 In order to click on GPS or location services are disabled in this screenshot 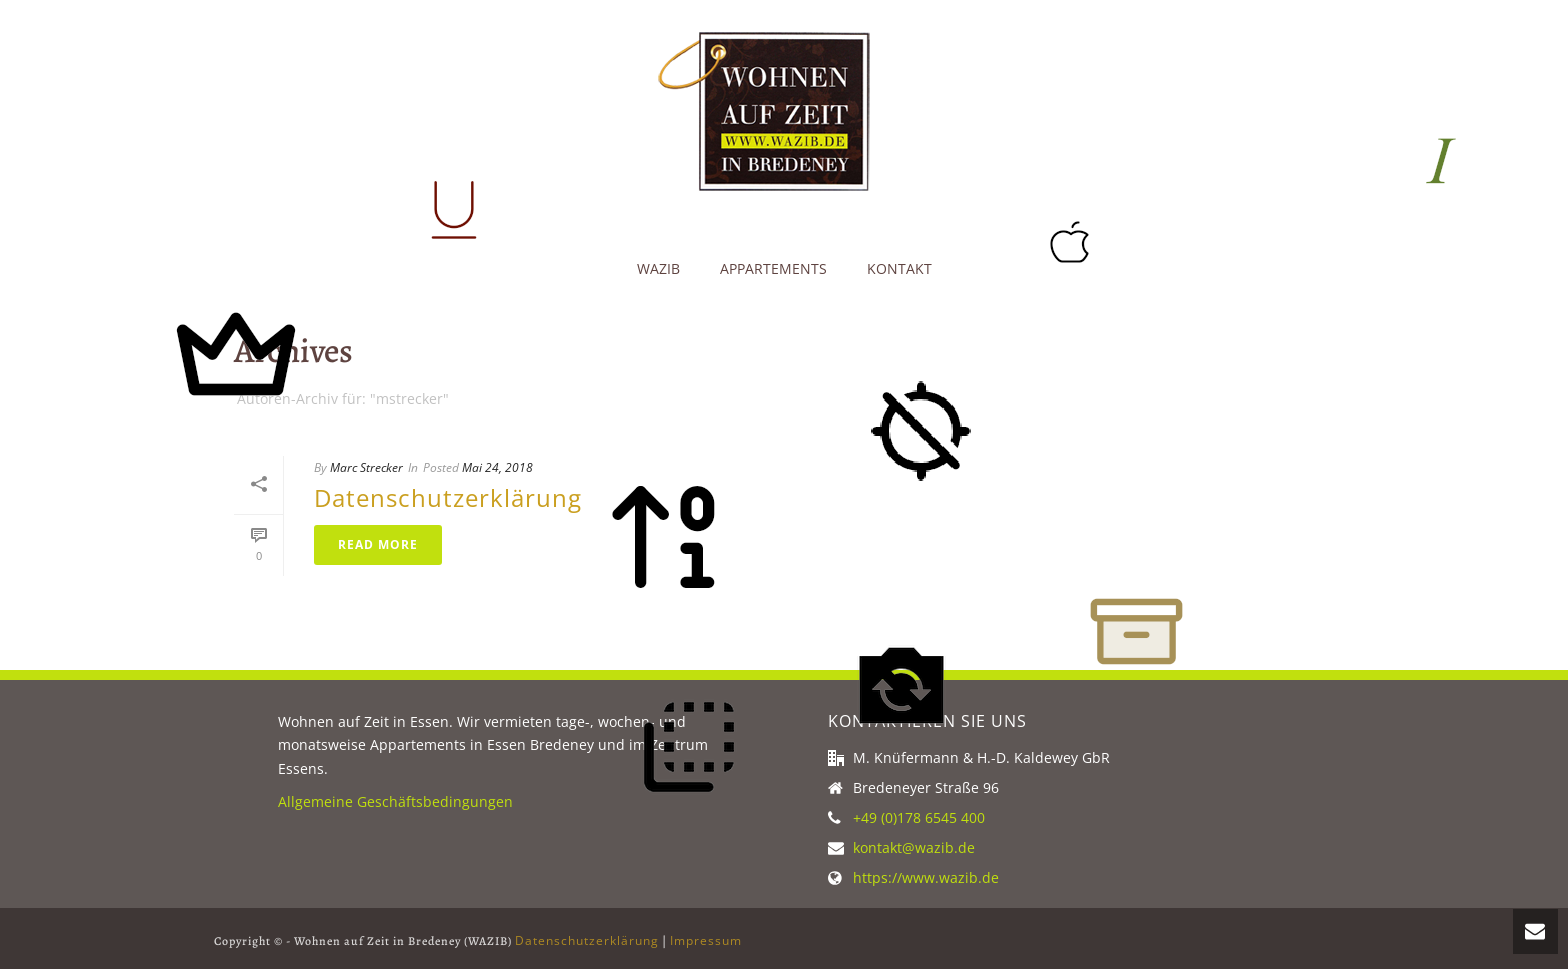, I will do `click(921, 431)`.